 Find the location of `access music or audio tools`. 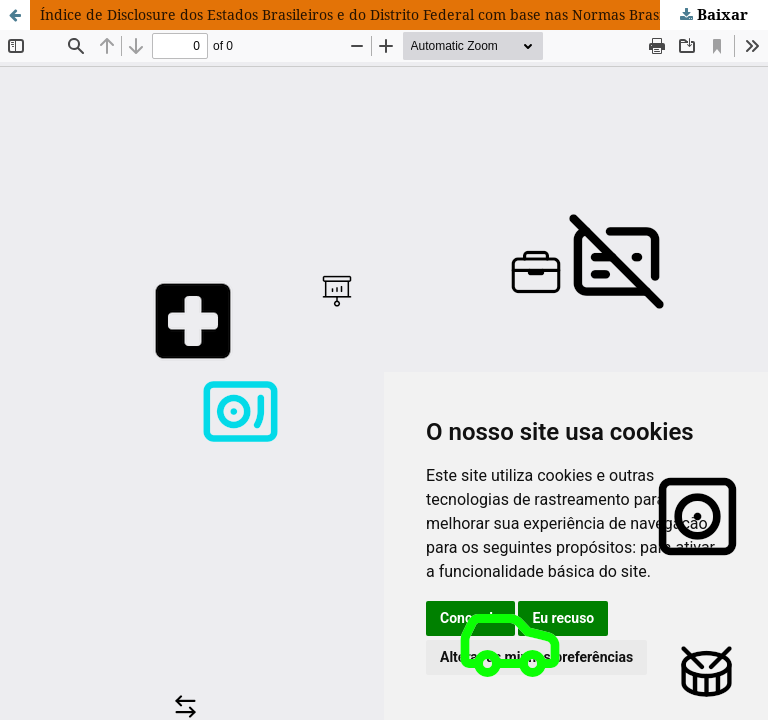

access music or audio tools is located at coordinates (706, 671).